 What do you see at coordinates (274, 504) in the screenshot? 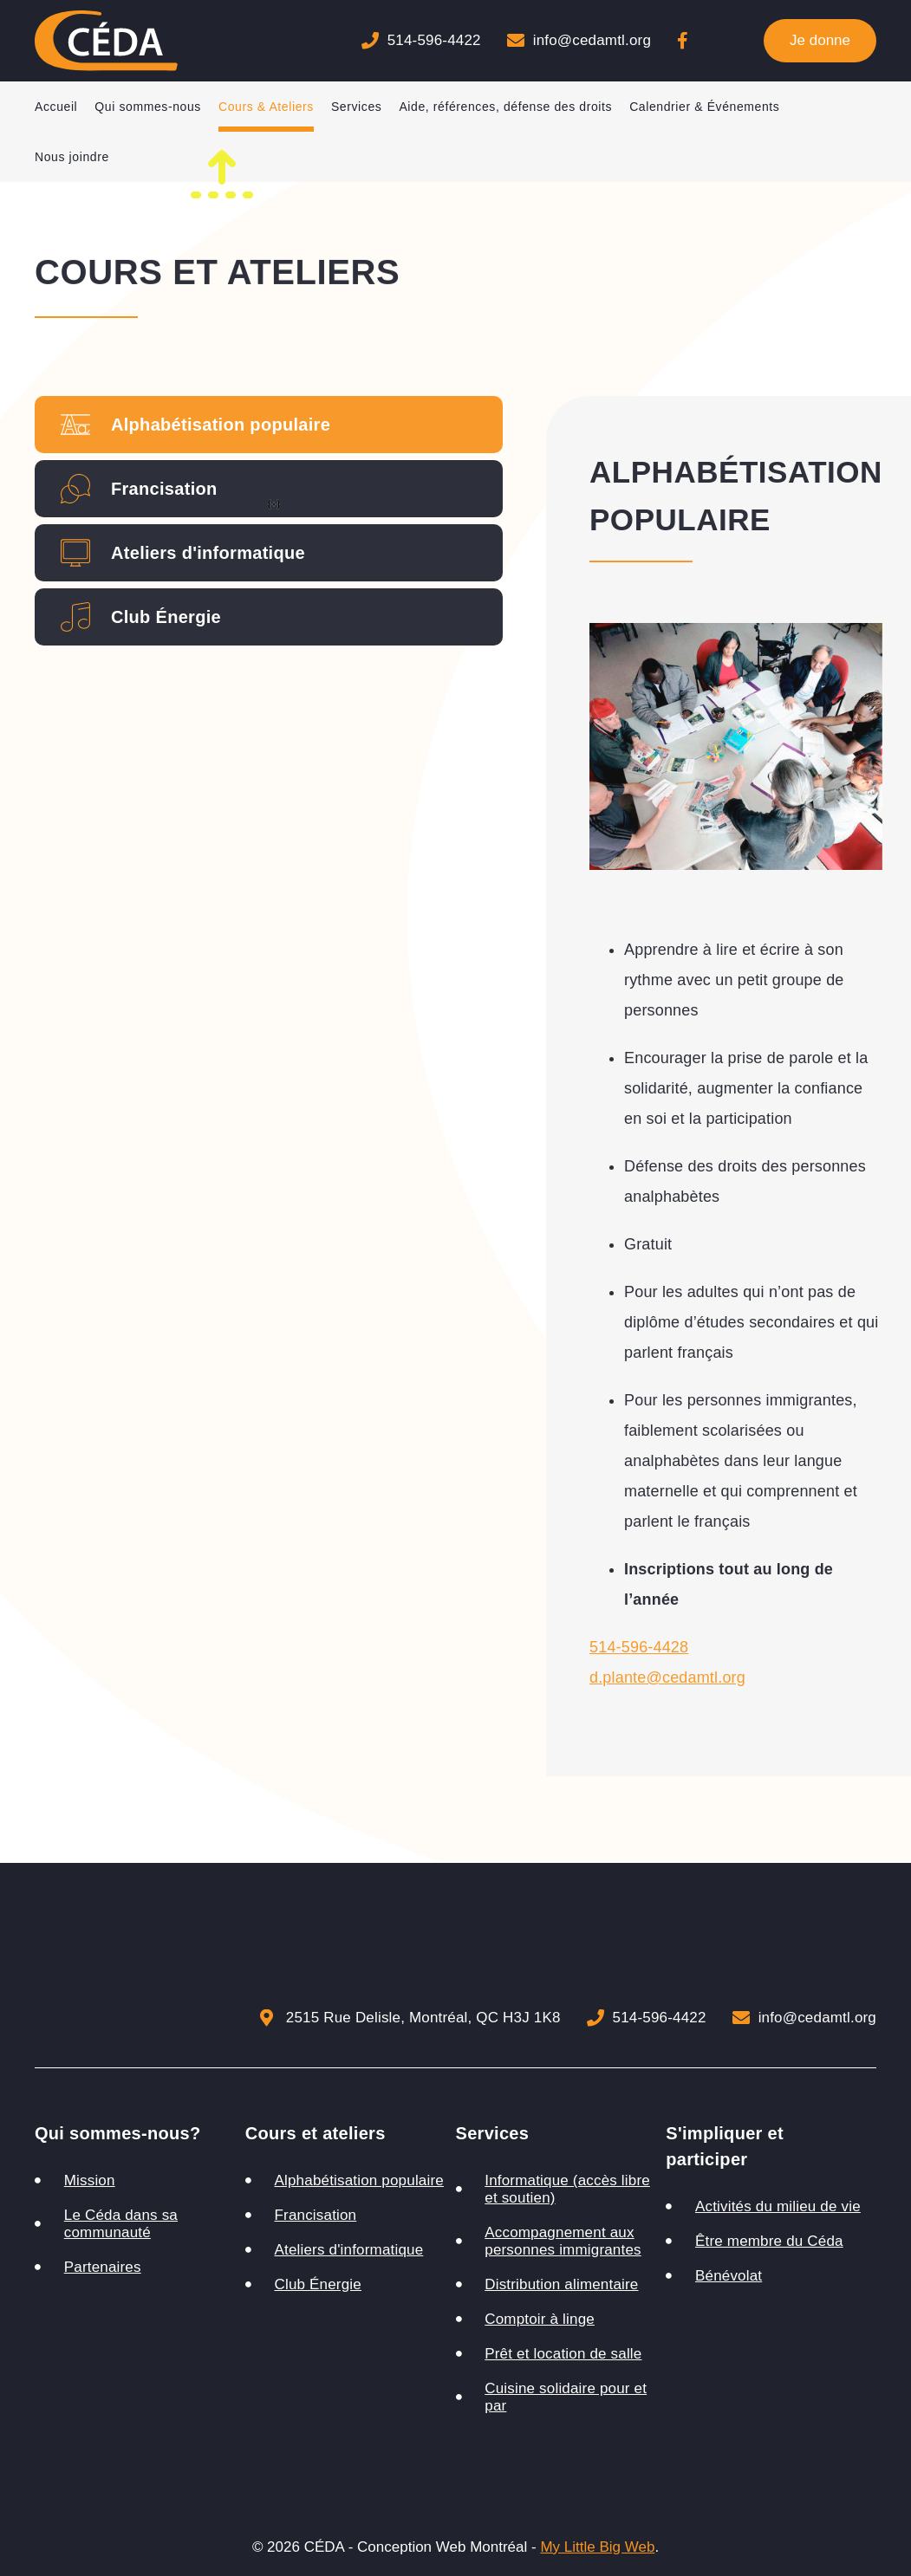
I see `add a new code snippet or block` at bounding box center [274, 504].